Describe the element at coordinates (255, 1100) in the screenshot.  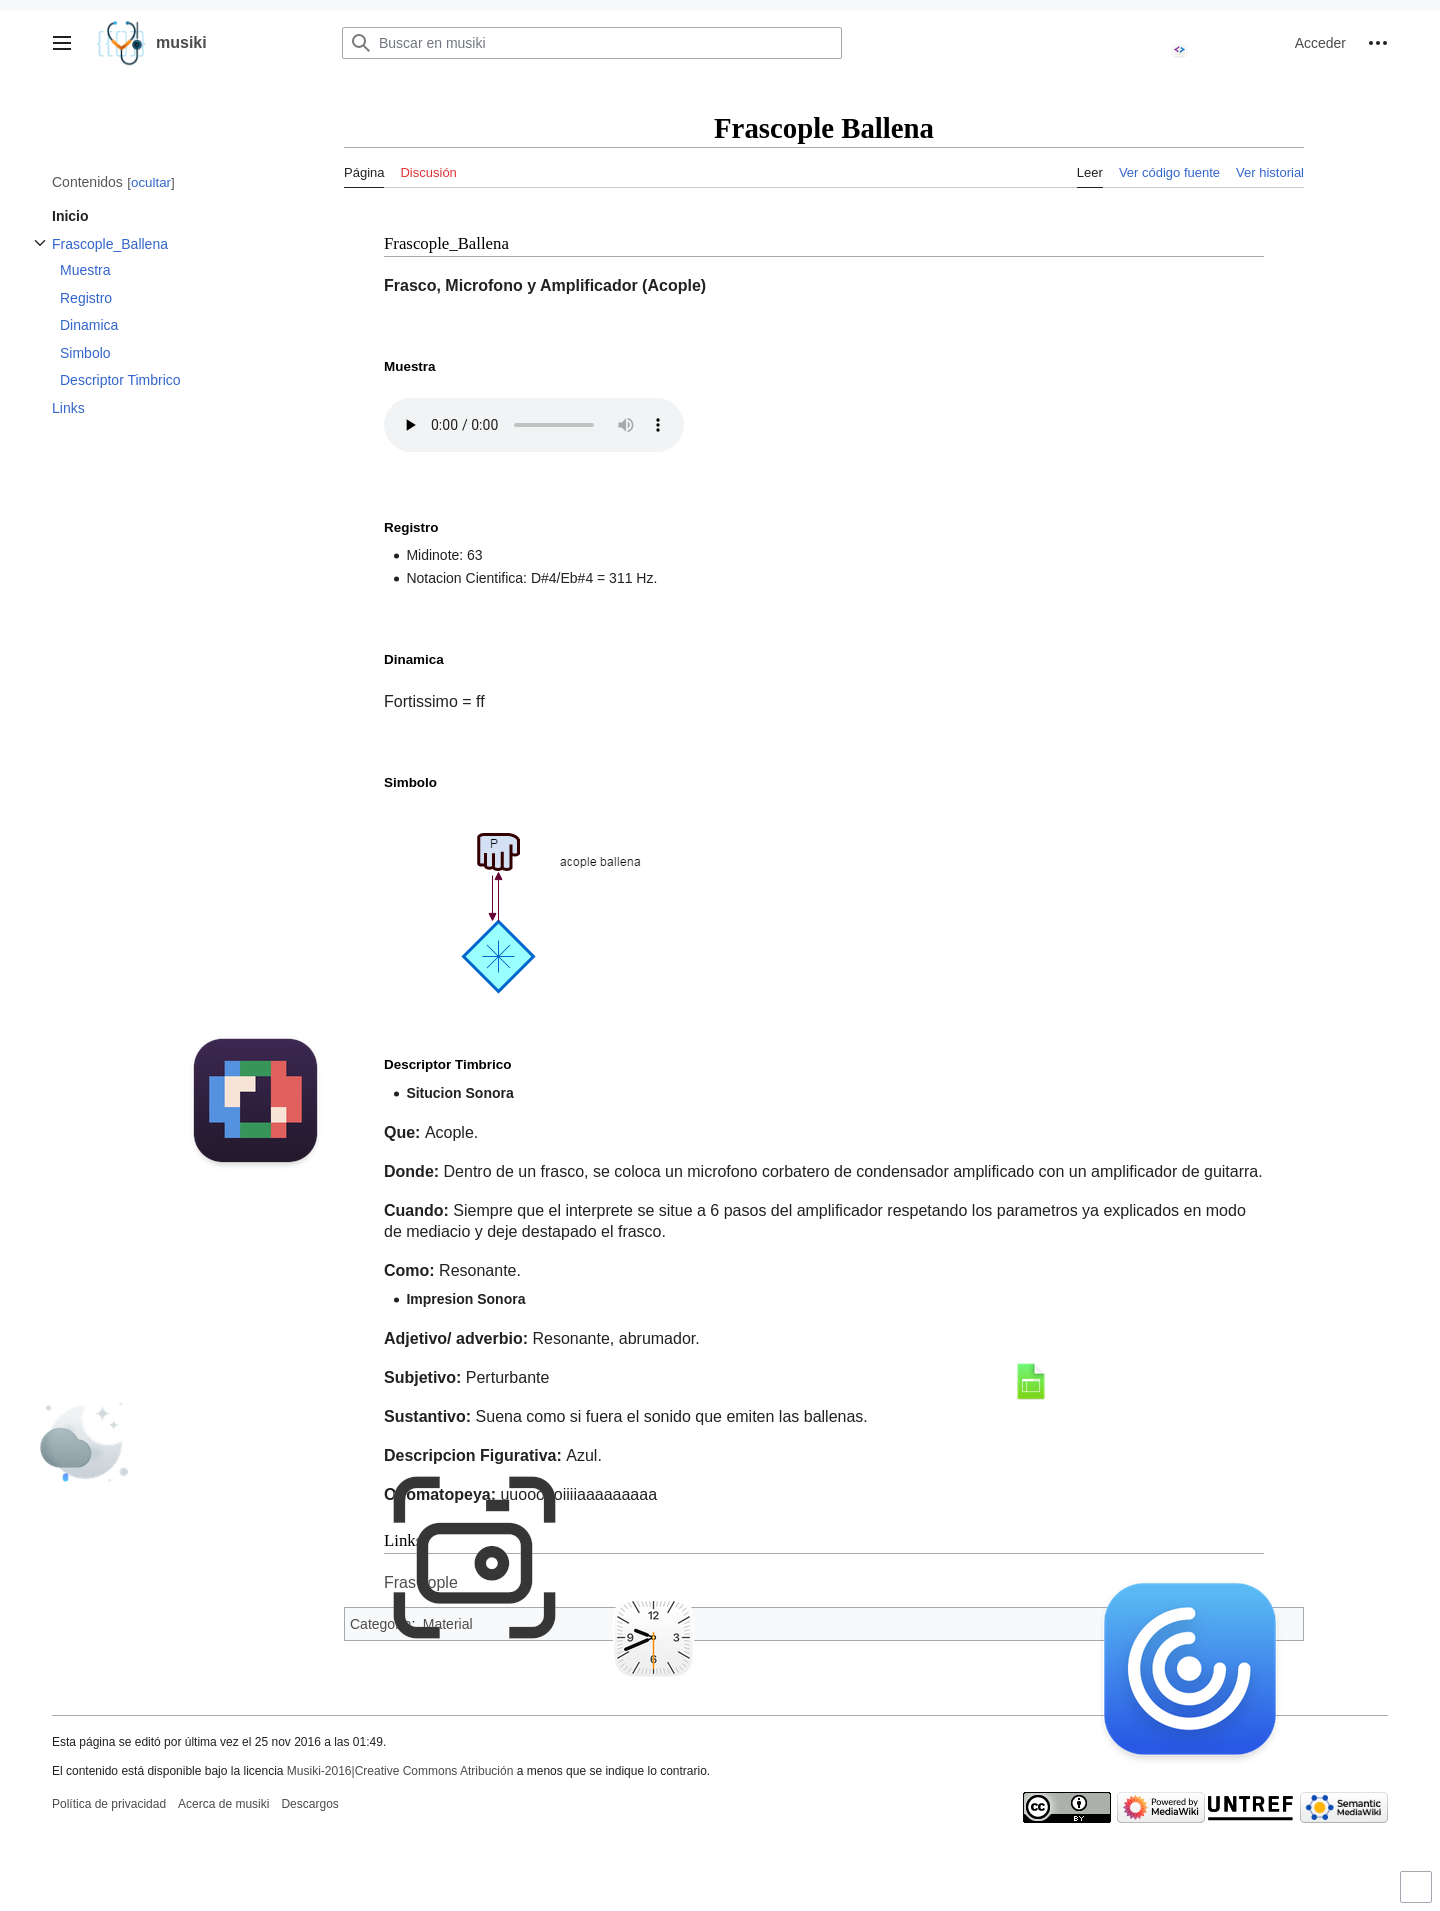
I see `open pixelorama pixel art editor` at that location.